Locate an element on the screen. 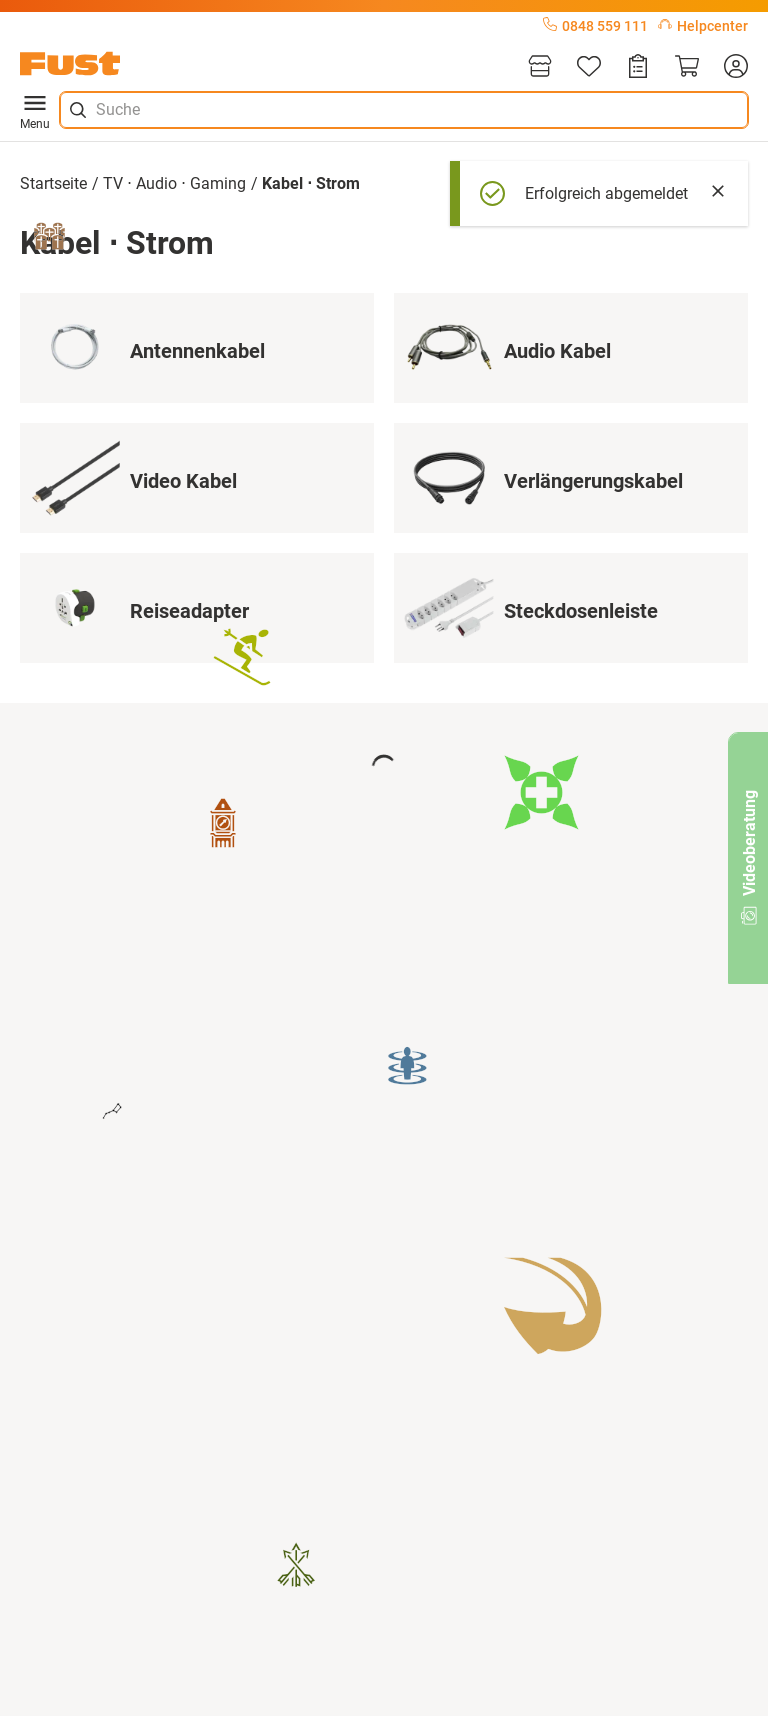  view ursa major constellation is located at coordinates (112, 1111).